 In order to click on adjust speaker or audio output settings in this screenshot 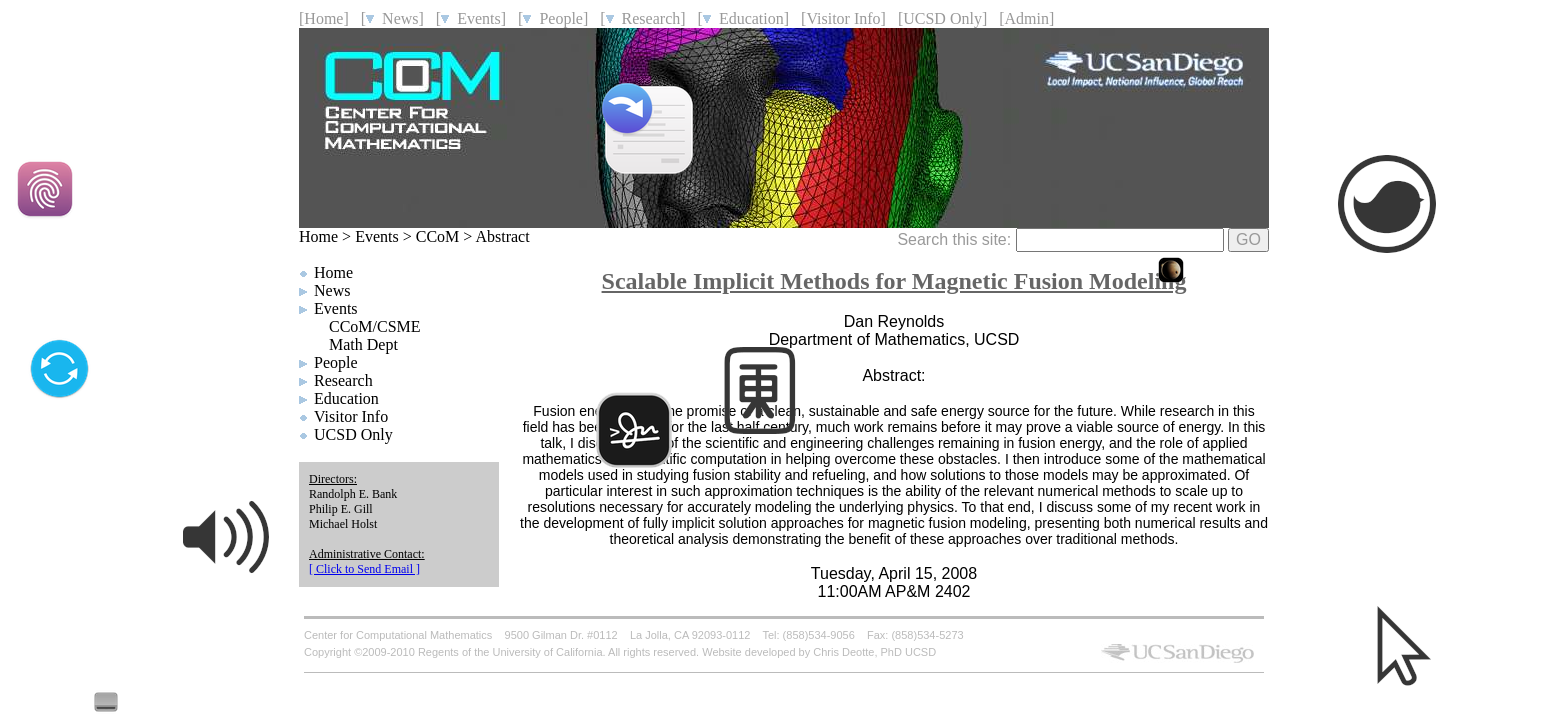, I will do `click(226, 537)`.